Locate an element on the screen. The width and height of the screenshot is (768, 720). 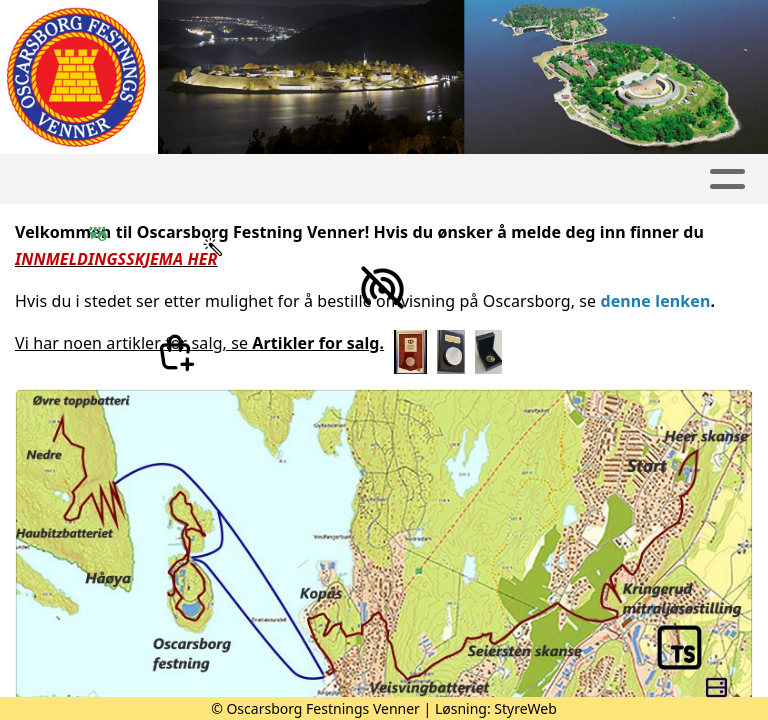
apply auto-enhance or magic adjustments is located at coordinates (213, 247).